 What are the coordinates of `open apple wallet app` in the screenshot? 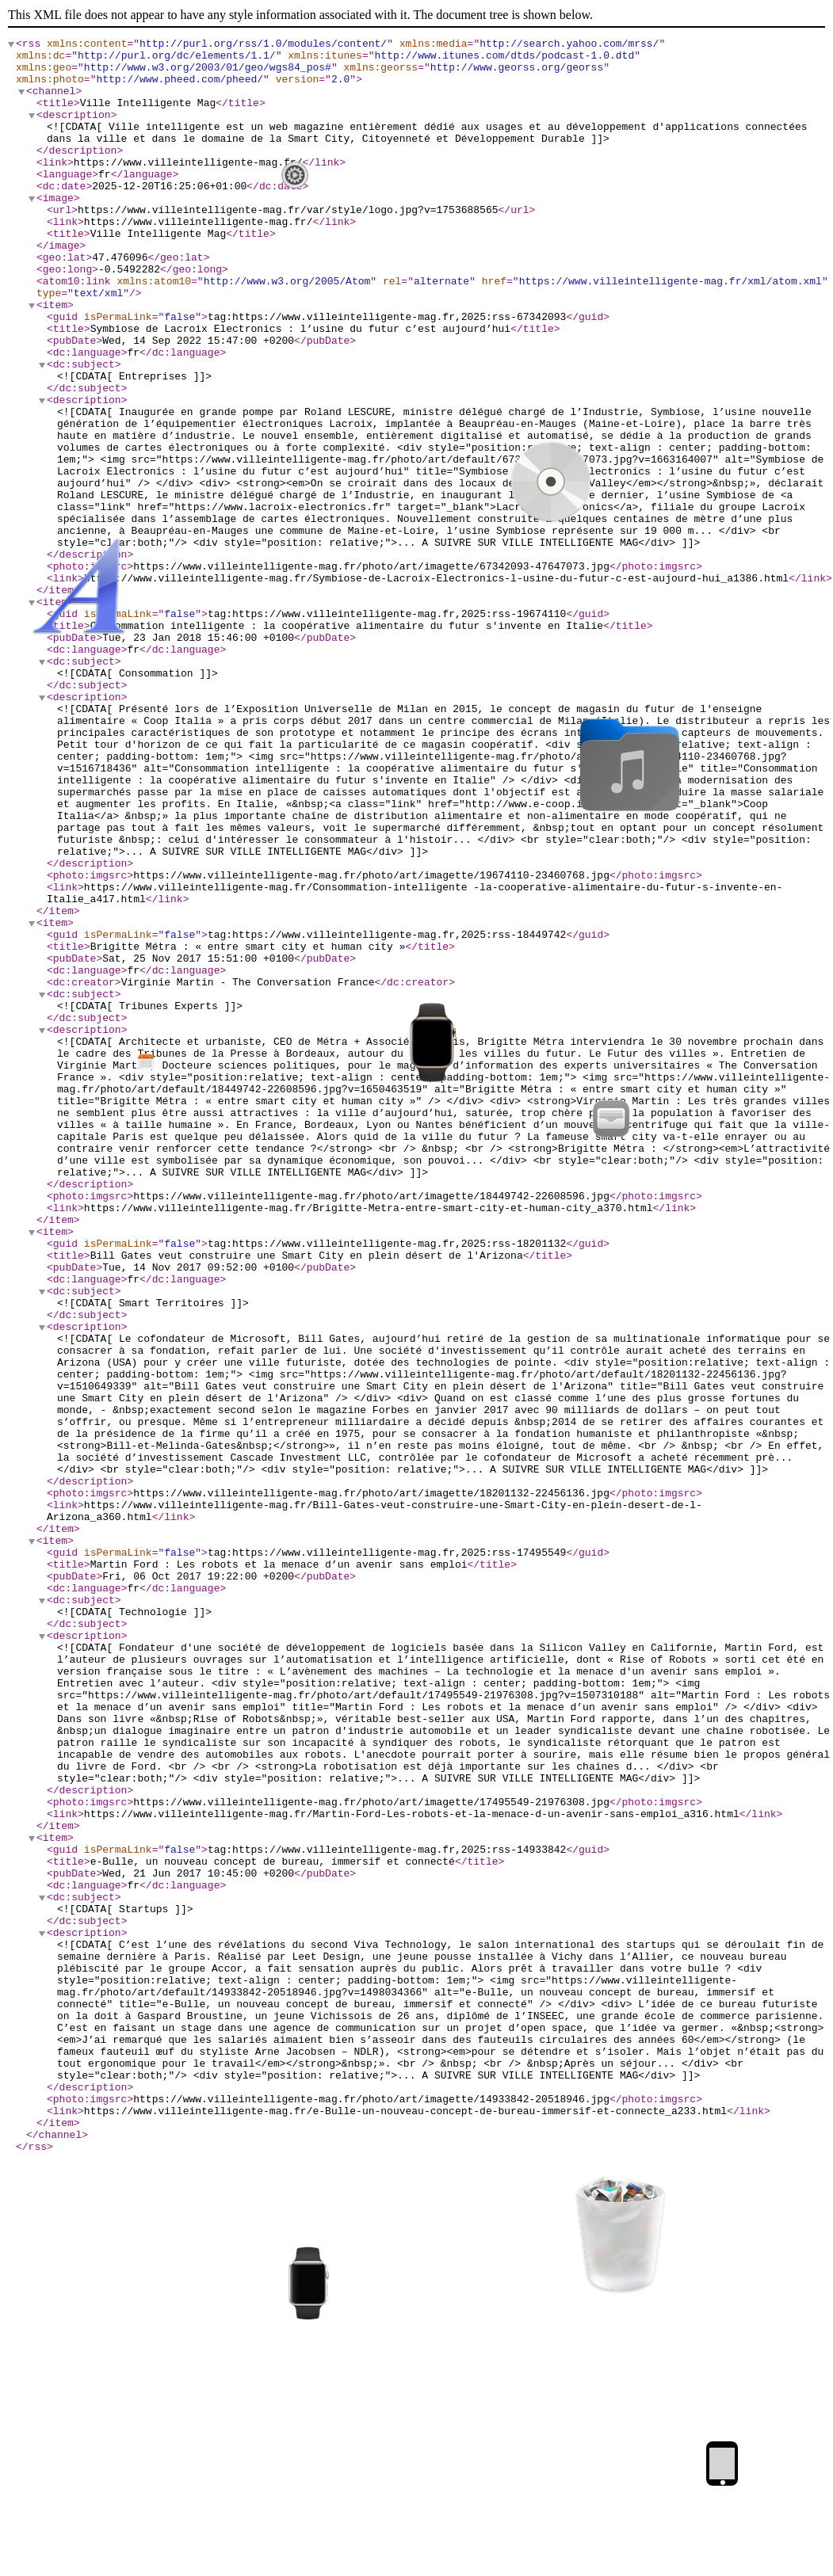 It's located at (611, 1118).